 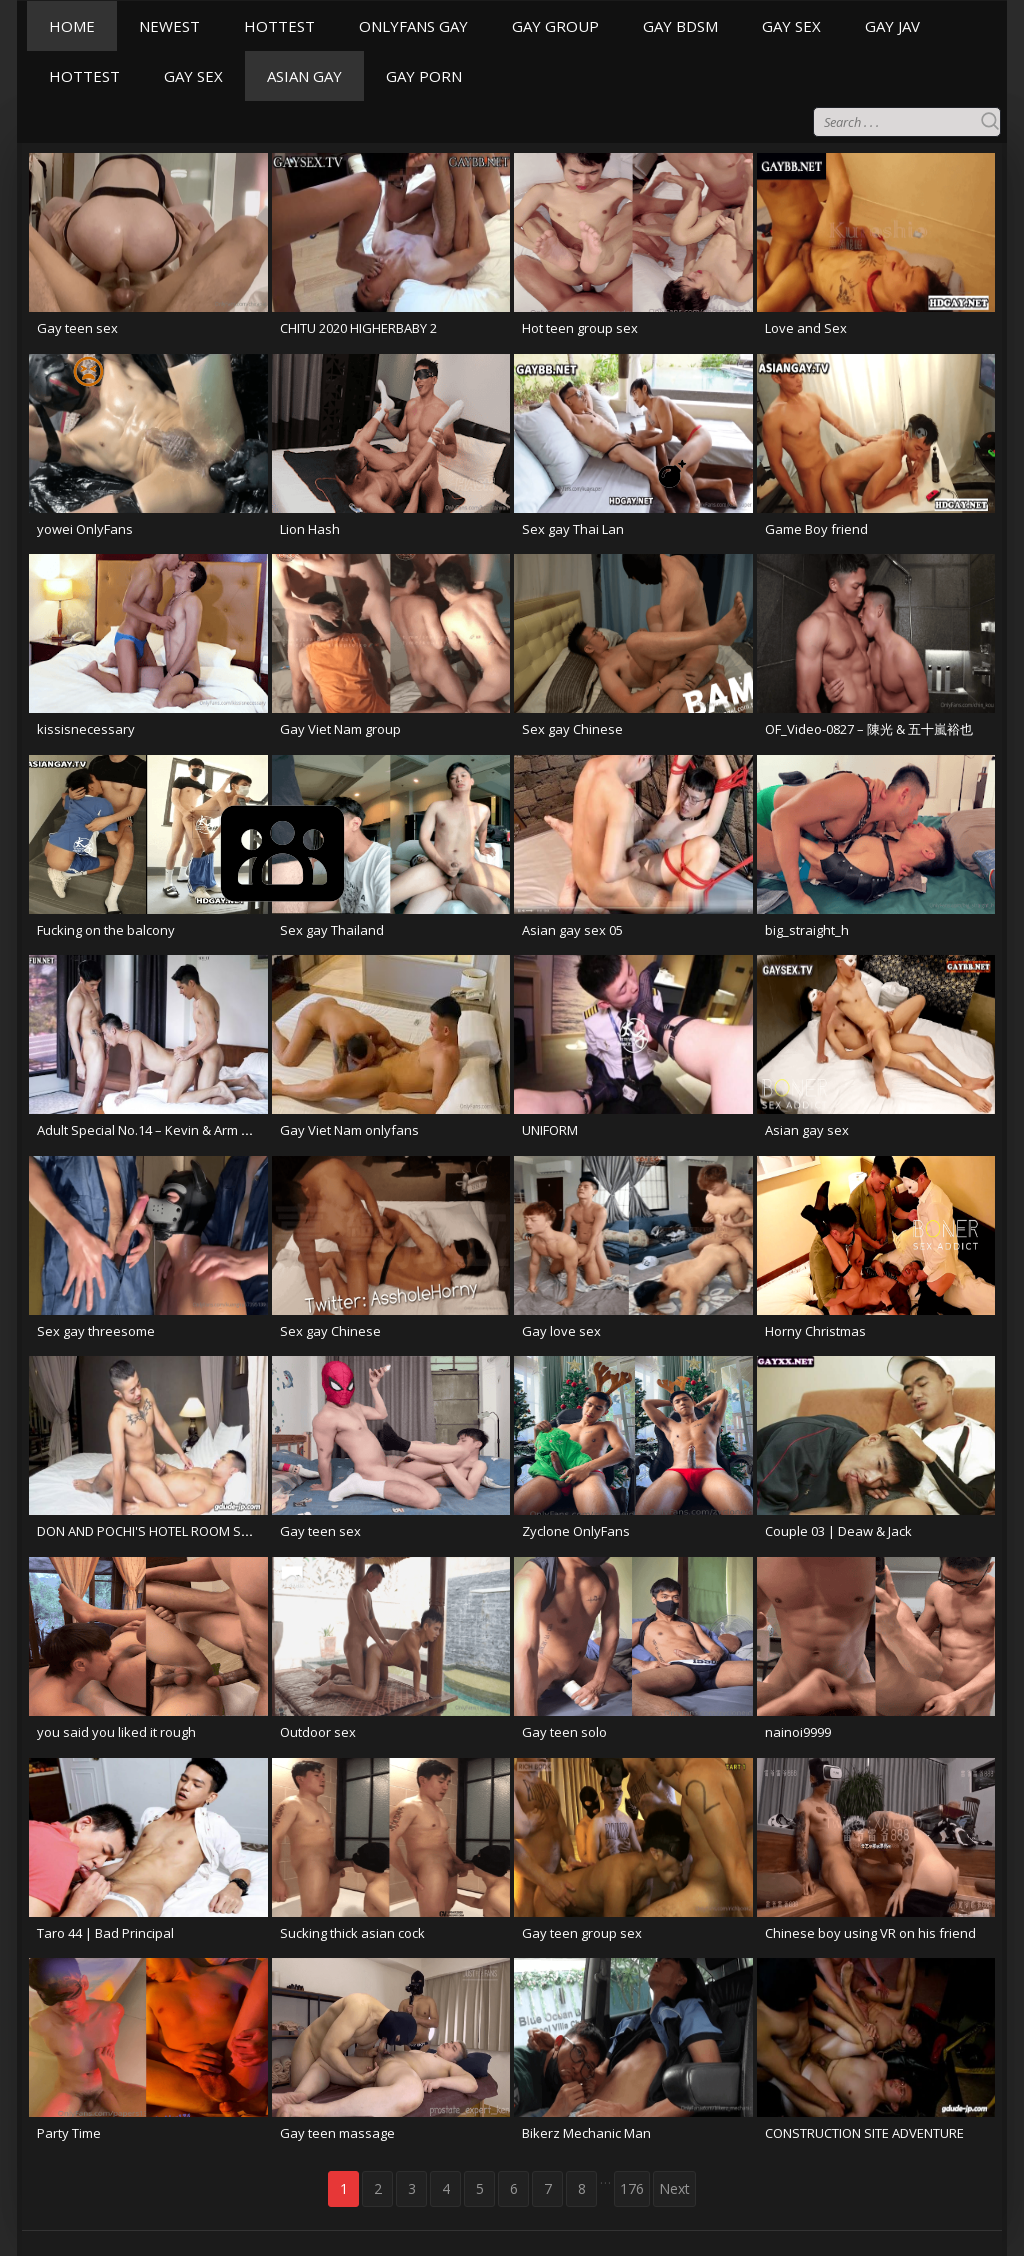 What do you see at coordinates (282, 853) in the screenshot?
I see `view team or group members` at bounding box center [282, 853].